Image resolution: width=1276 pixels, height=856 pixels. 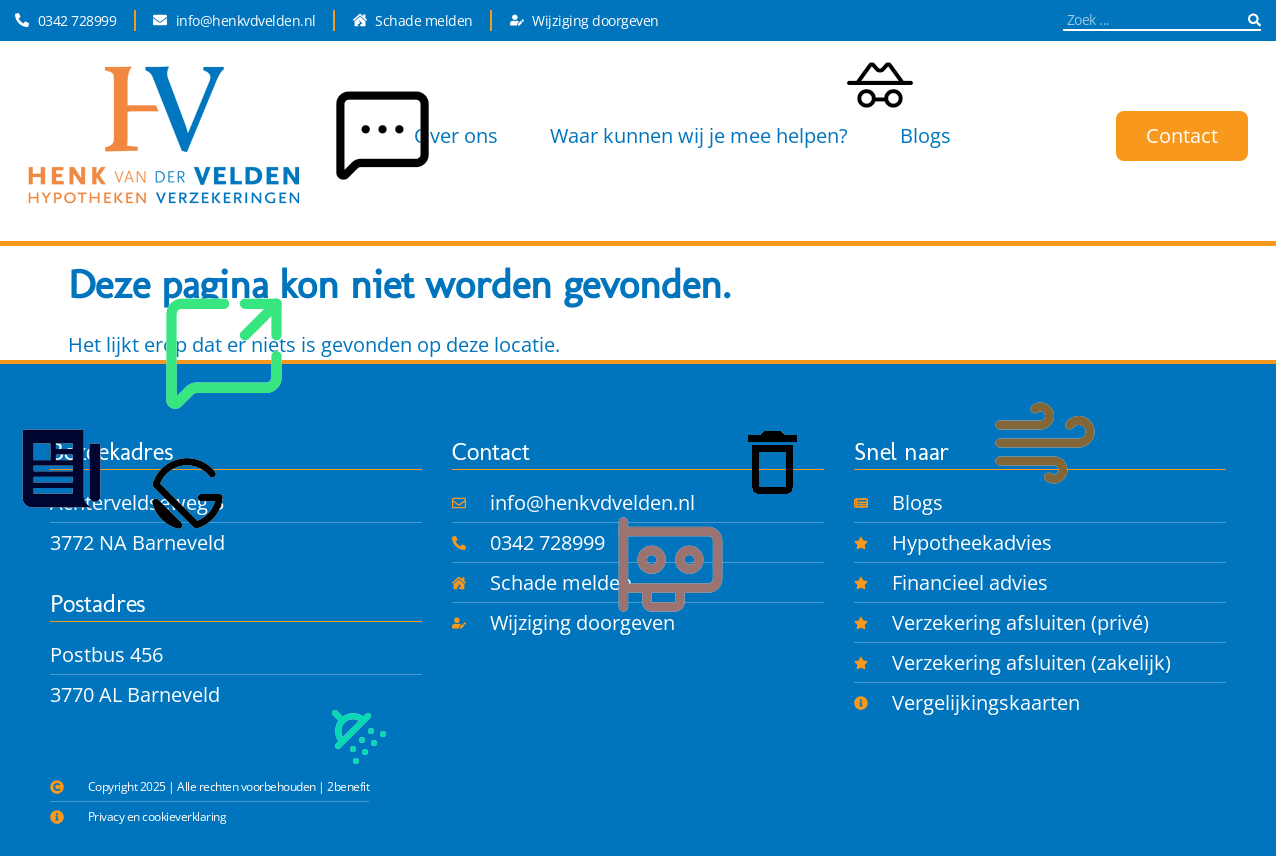 I want to click on view graphics card or GPU information, so click(x=670, y=564).